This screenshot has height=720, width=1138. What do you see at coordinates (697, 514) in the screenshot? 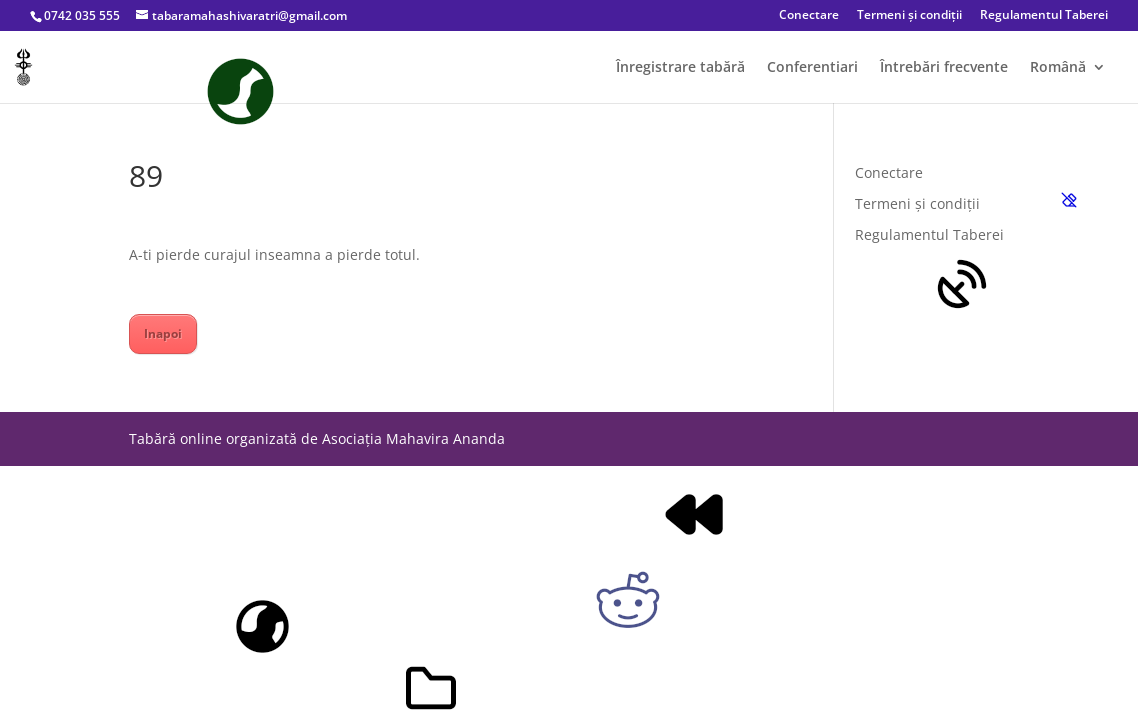
I see `rewind or skip backward in media playback` at bounding box center [697, 514].